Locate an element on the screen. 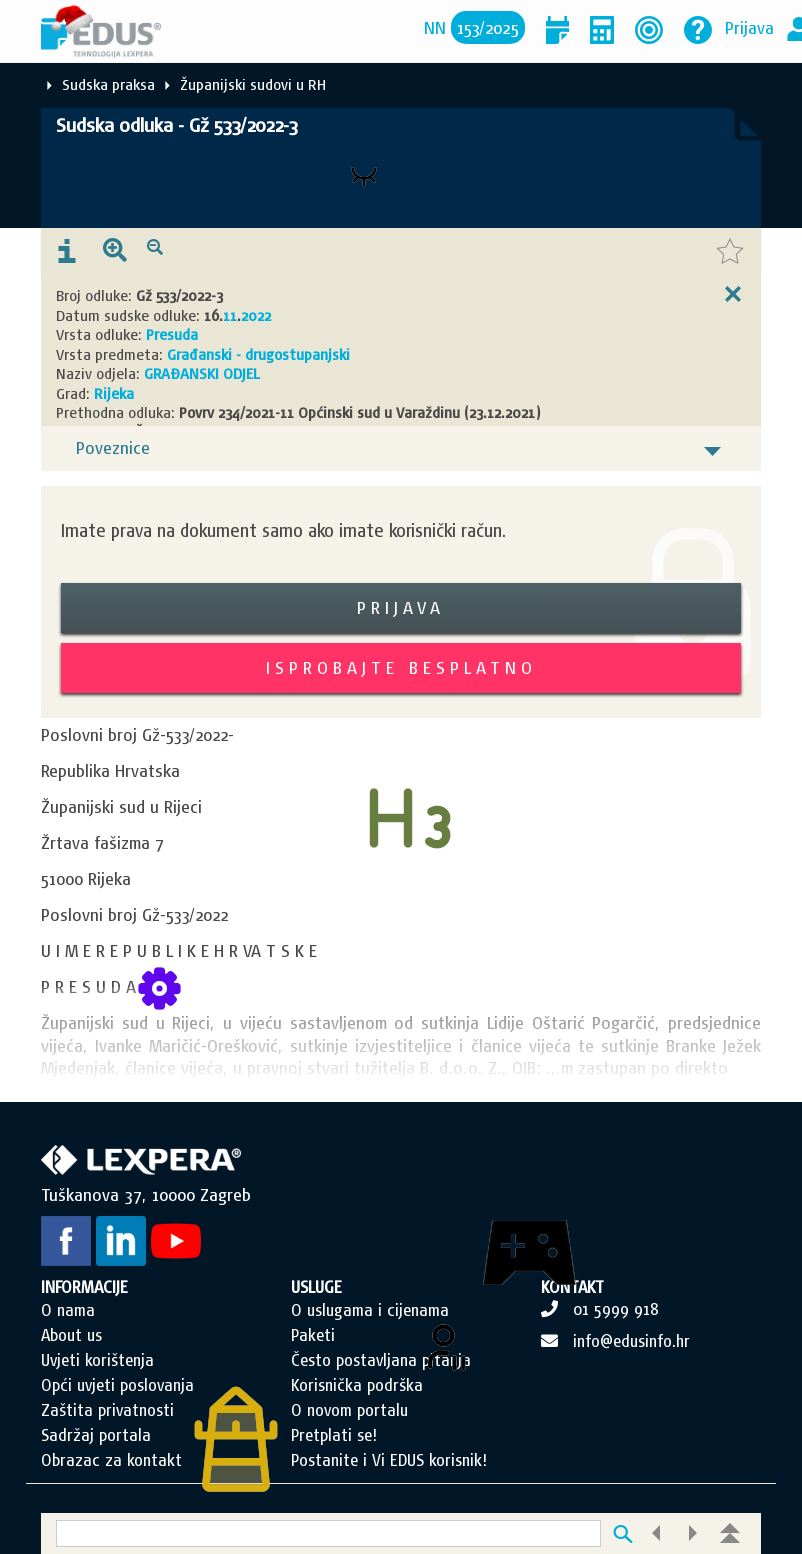 Image resolution: width=802 pixels, height=1554 pixels. format text as heading level 3 is located at coordinates (408, 818).